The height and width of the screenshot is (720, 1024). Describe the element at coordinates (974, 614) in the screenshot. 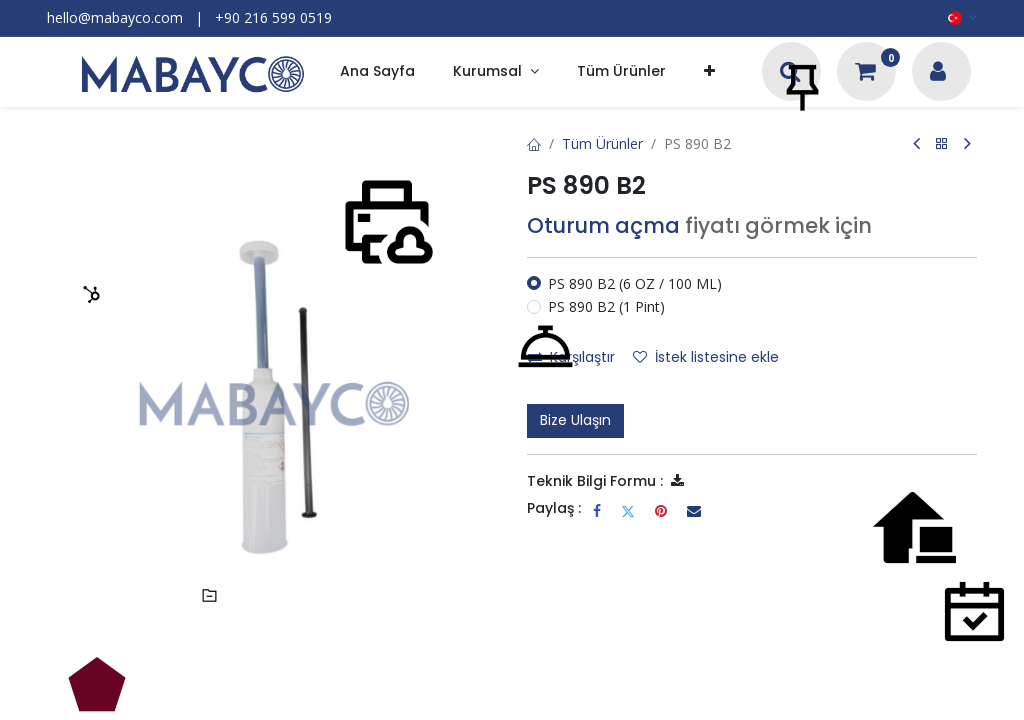

I see `confirm a scheduled event or appointment` at that location.